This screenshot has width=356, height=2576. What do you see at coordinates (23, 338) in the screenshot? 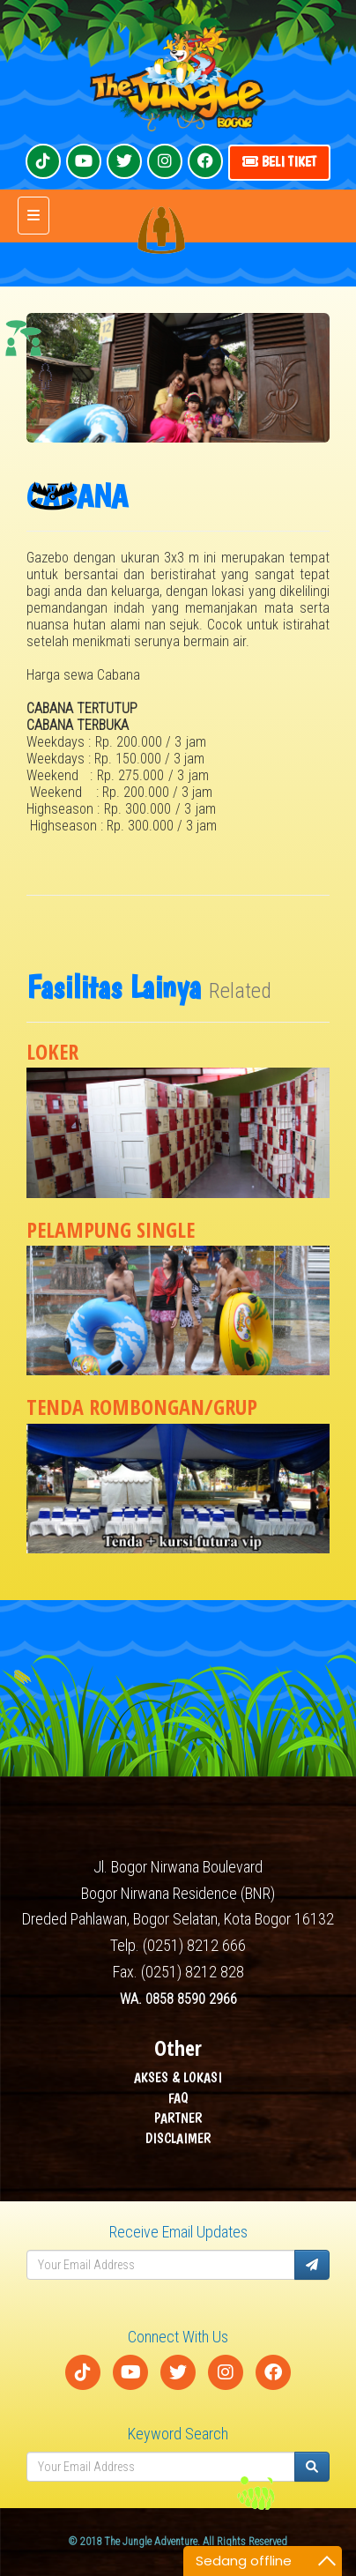
I see `open group discussion or chat` at bounding box center [23, 338].